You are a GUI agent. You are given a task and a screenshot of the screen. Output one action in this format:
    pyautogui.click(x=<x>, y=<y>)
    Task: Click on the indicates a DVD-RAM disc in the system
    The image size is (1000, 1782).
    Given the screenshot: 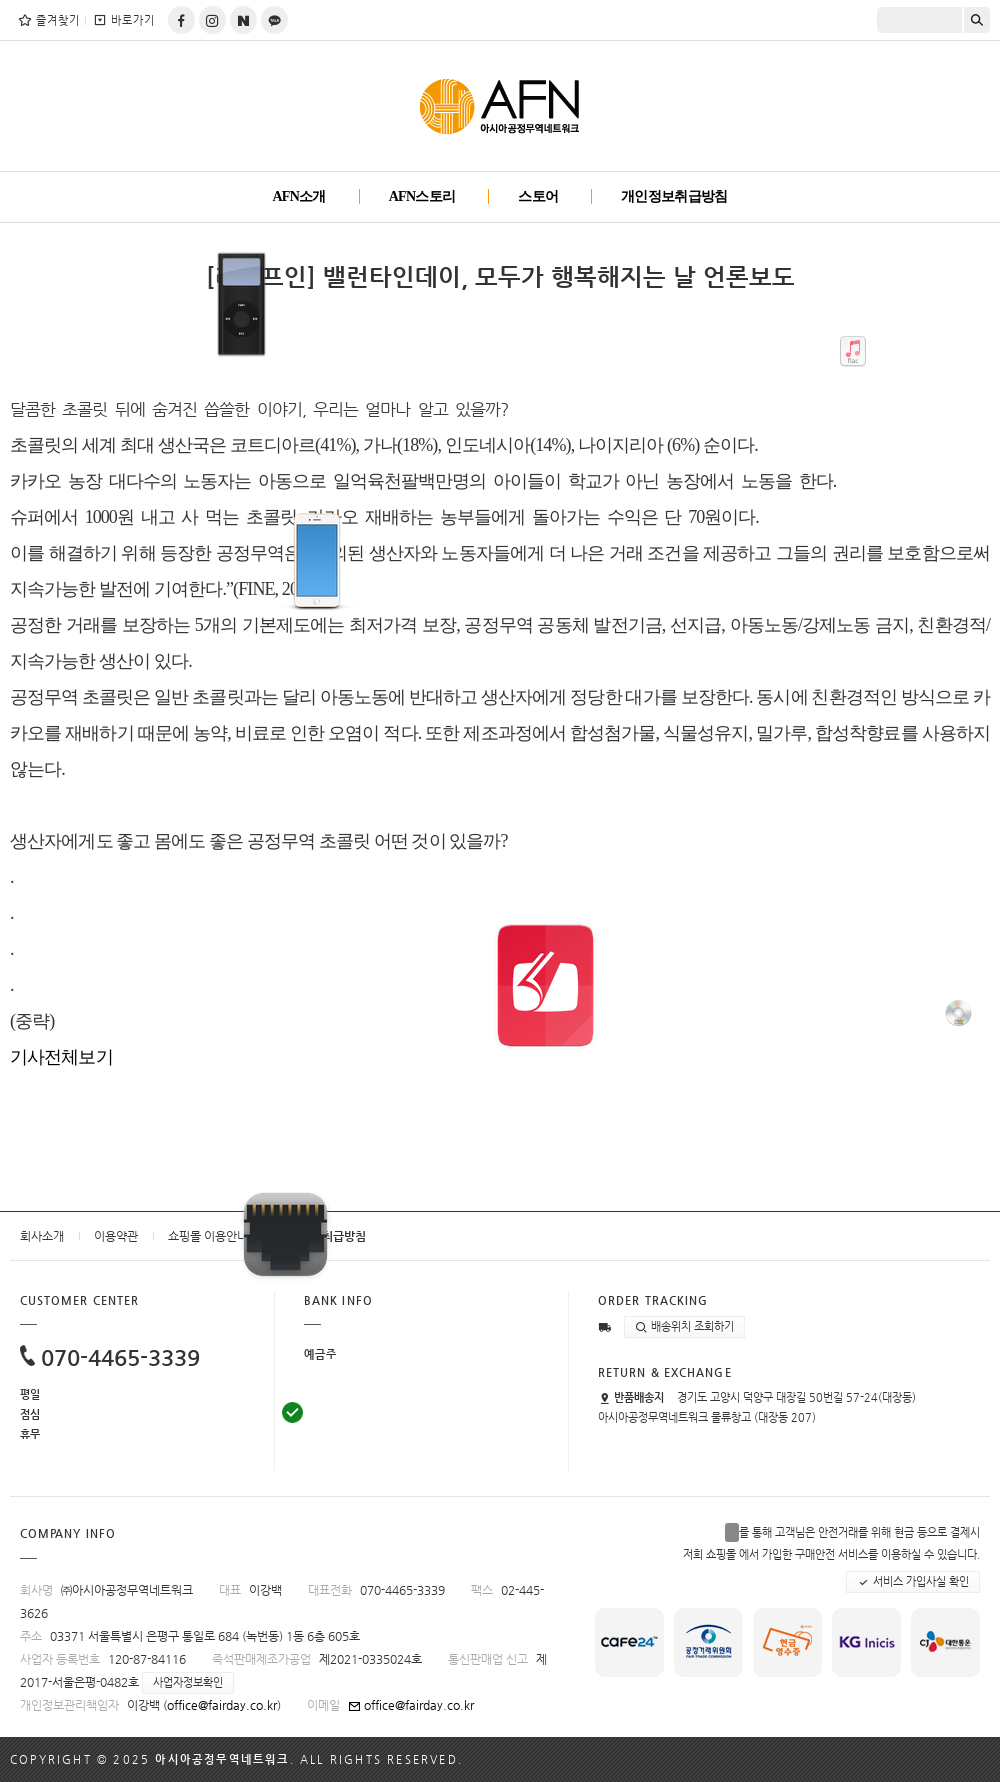 What is the action you would take?
    pyautogui.click(x=958, y=1013)
    